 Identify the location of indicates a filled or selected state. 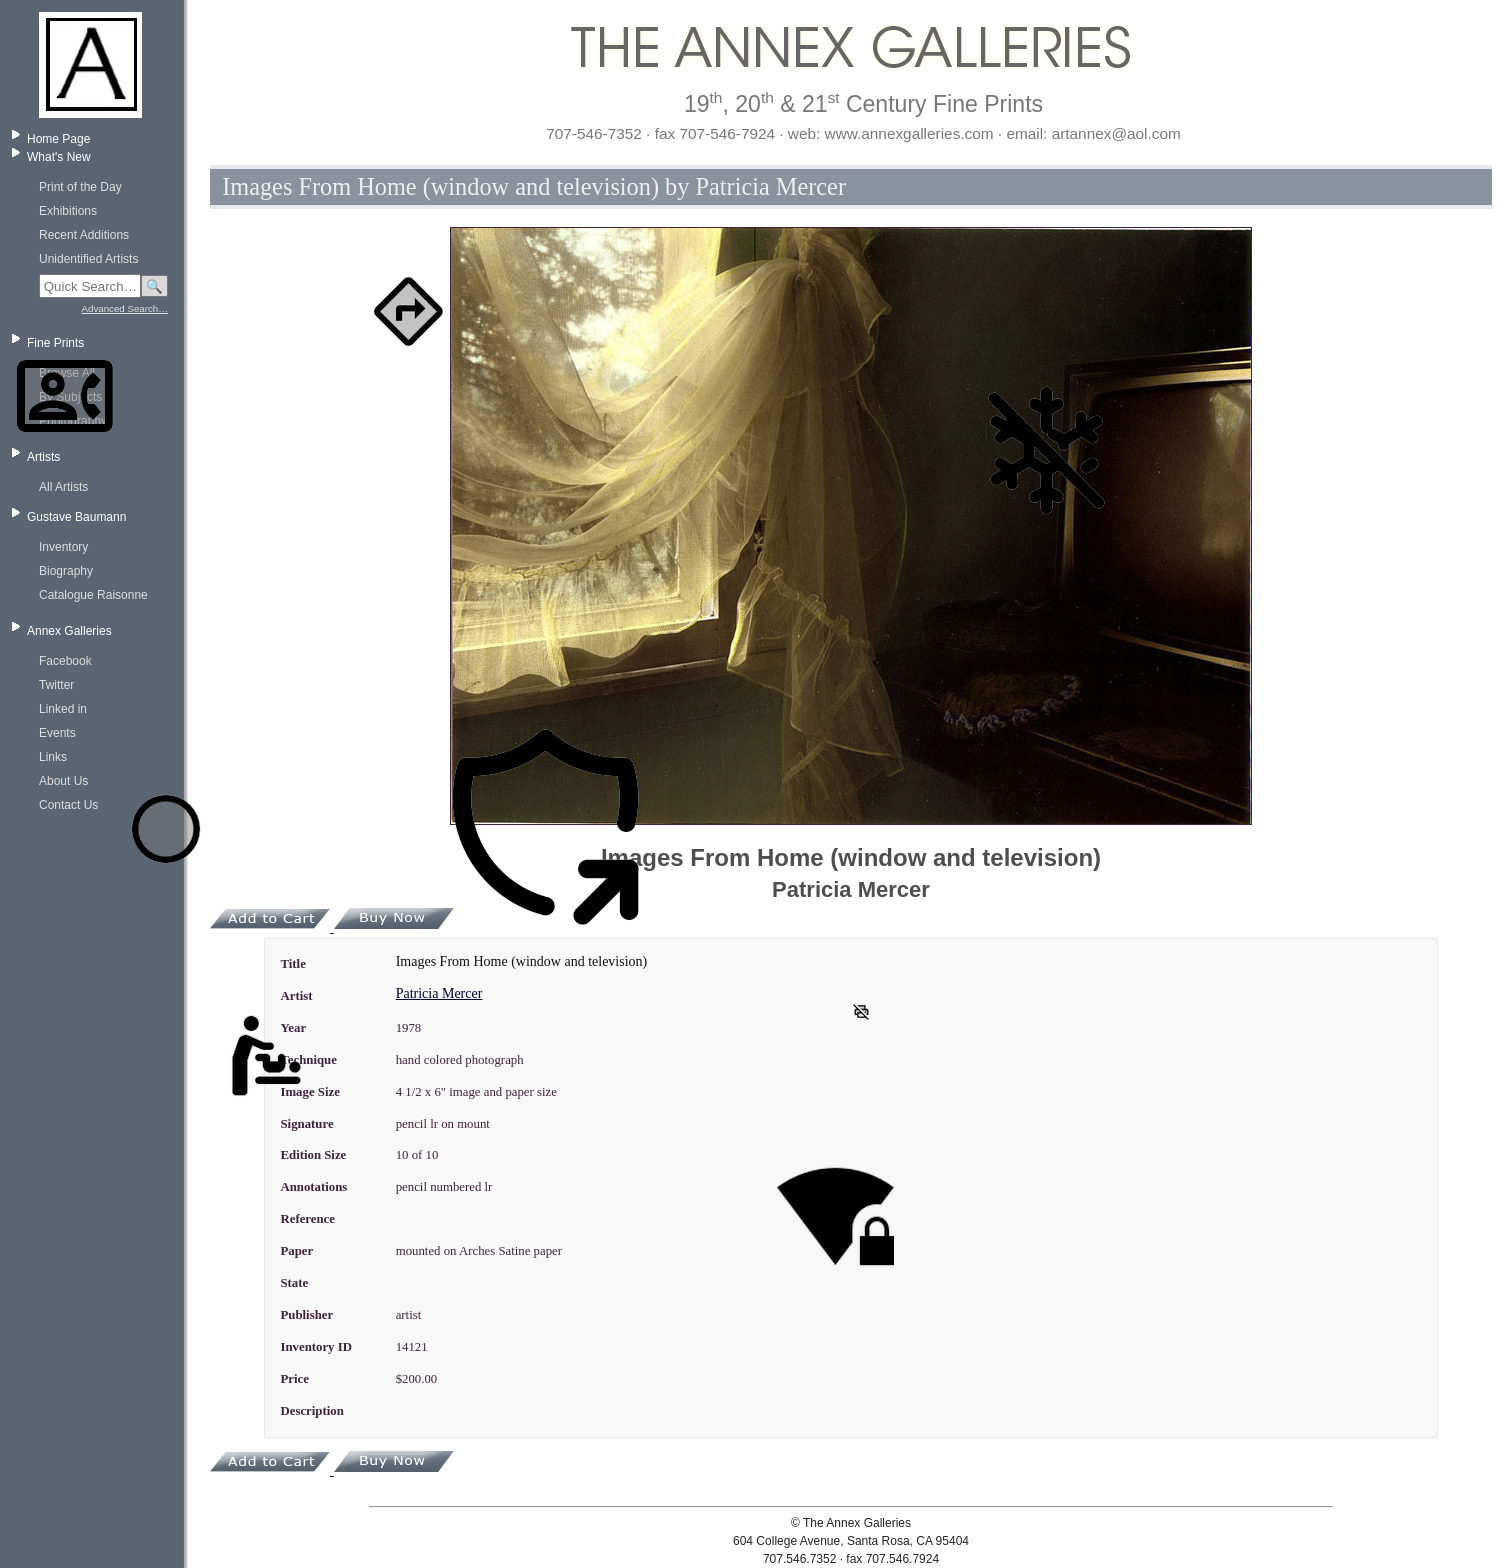
(166, 829).